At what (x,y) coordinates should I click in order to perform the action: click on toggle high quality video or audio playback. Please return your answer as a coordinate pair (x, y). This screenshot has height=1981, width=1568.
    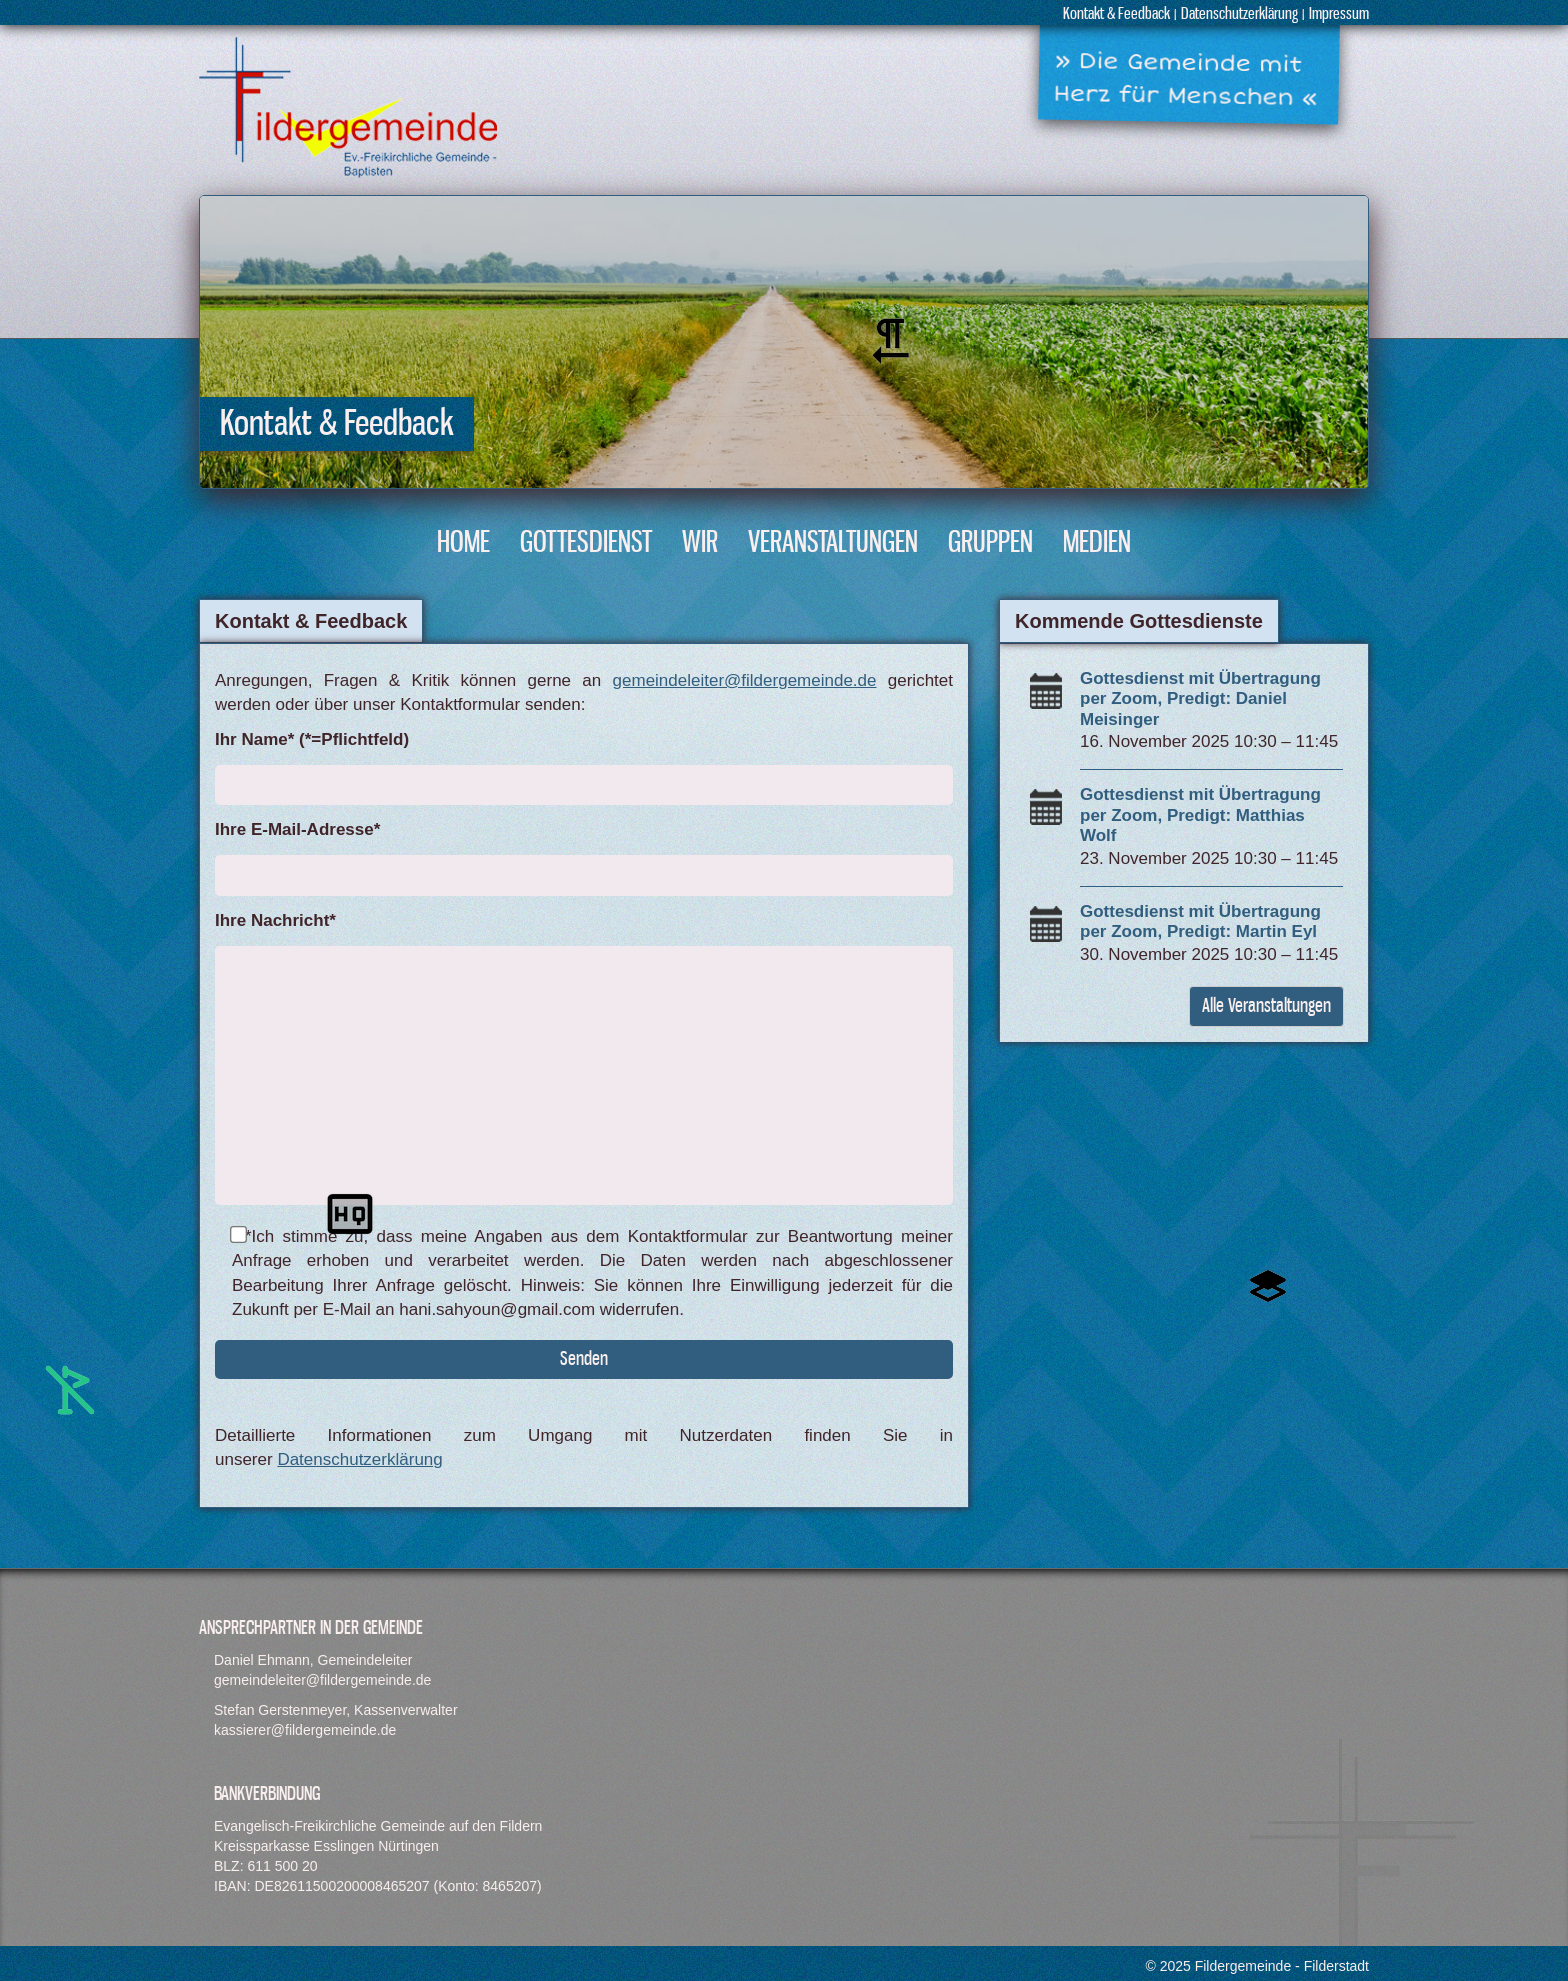
    Looking at the image, I should click on (350, 1214).